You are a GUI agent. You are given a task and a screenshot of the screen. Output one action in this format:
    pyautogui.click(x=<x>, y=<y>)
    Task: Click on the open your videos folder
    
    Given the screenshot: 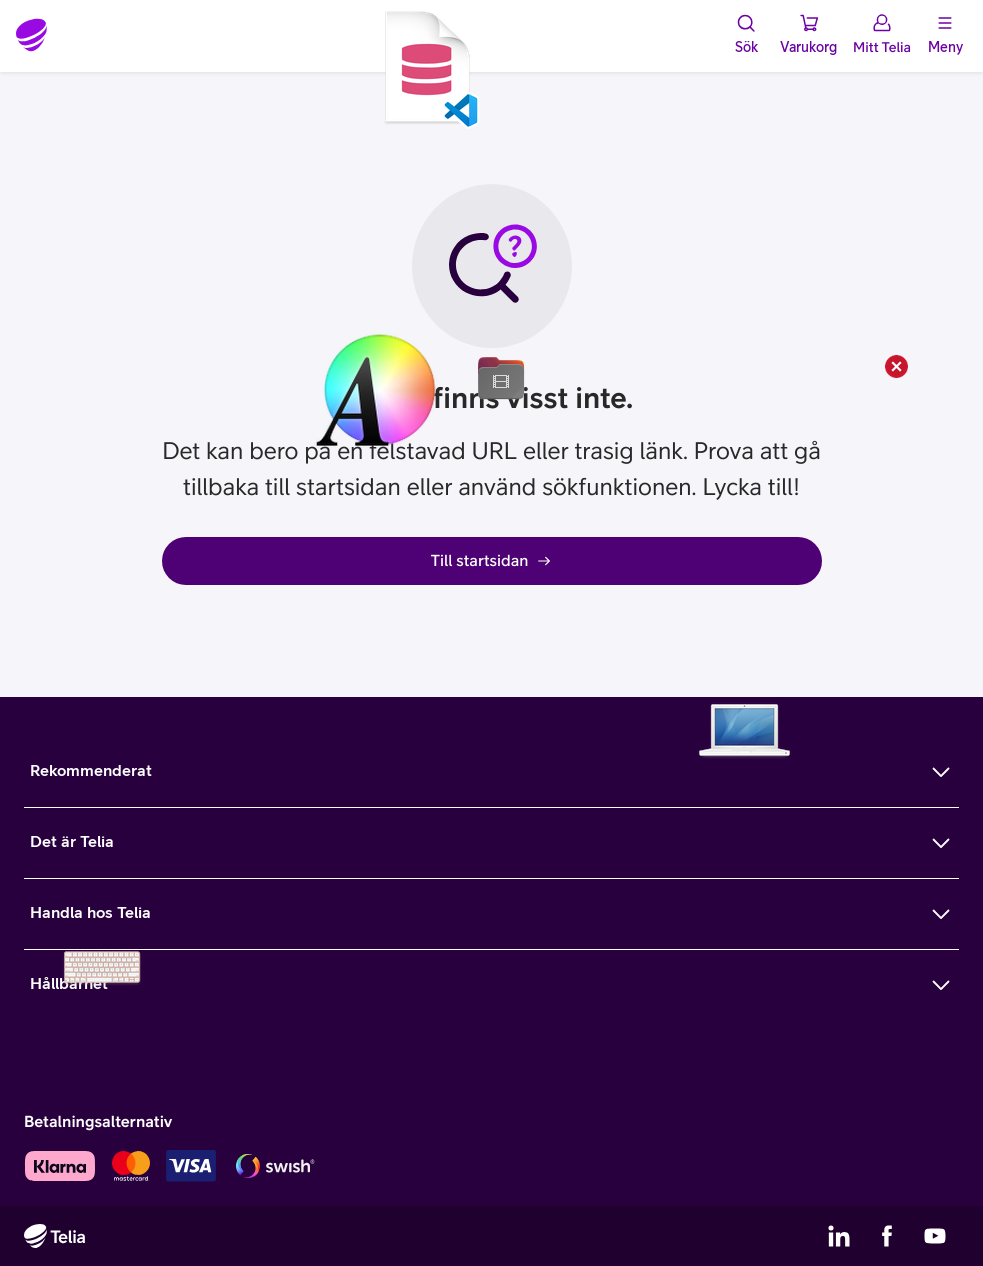 What is the action you would take?
    pyautogui.click(x=501, y=378)
    